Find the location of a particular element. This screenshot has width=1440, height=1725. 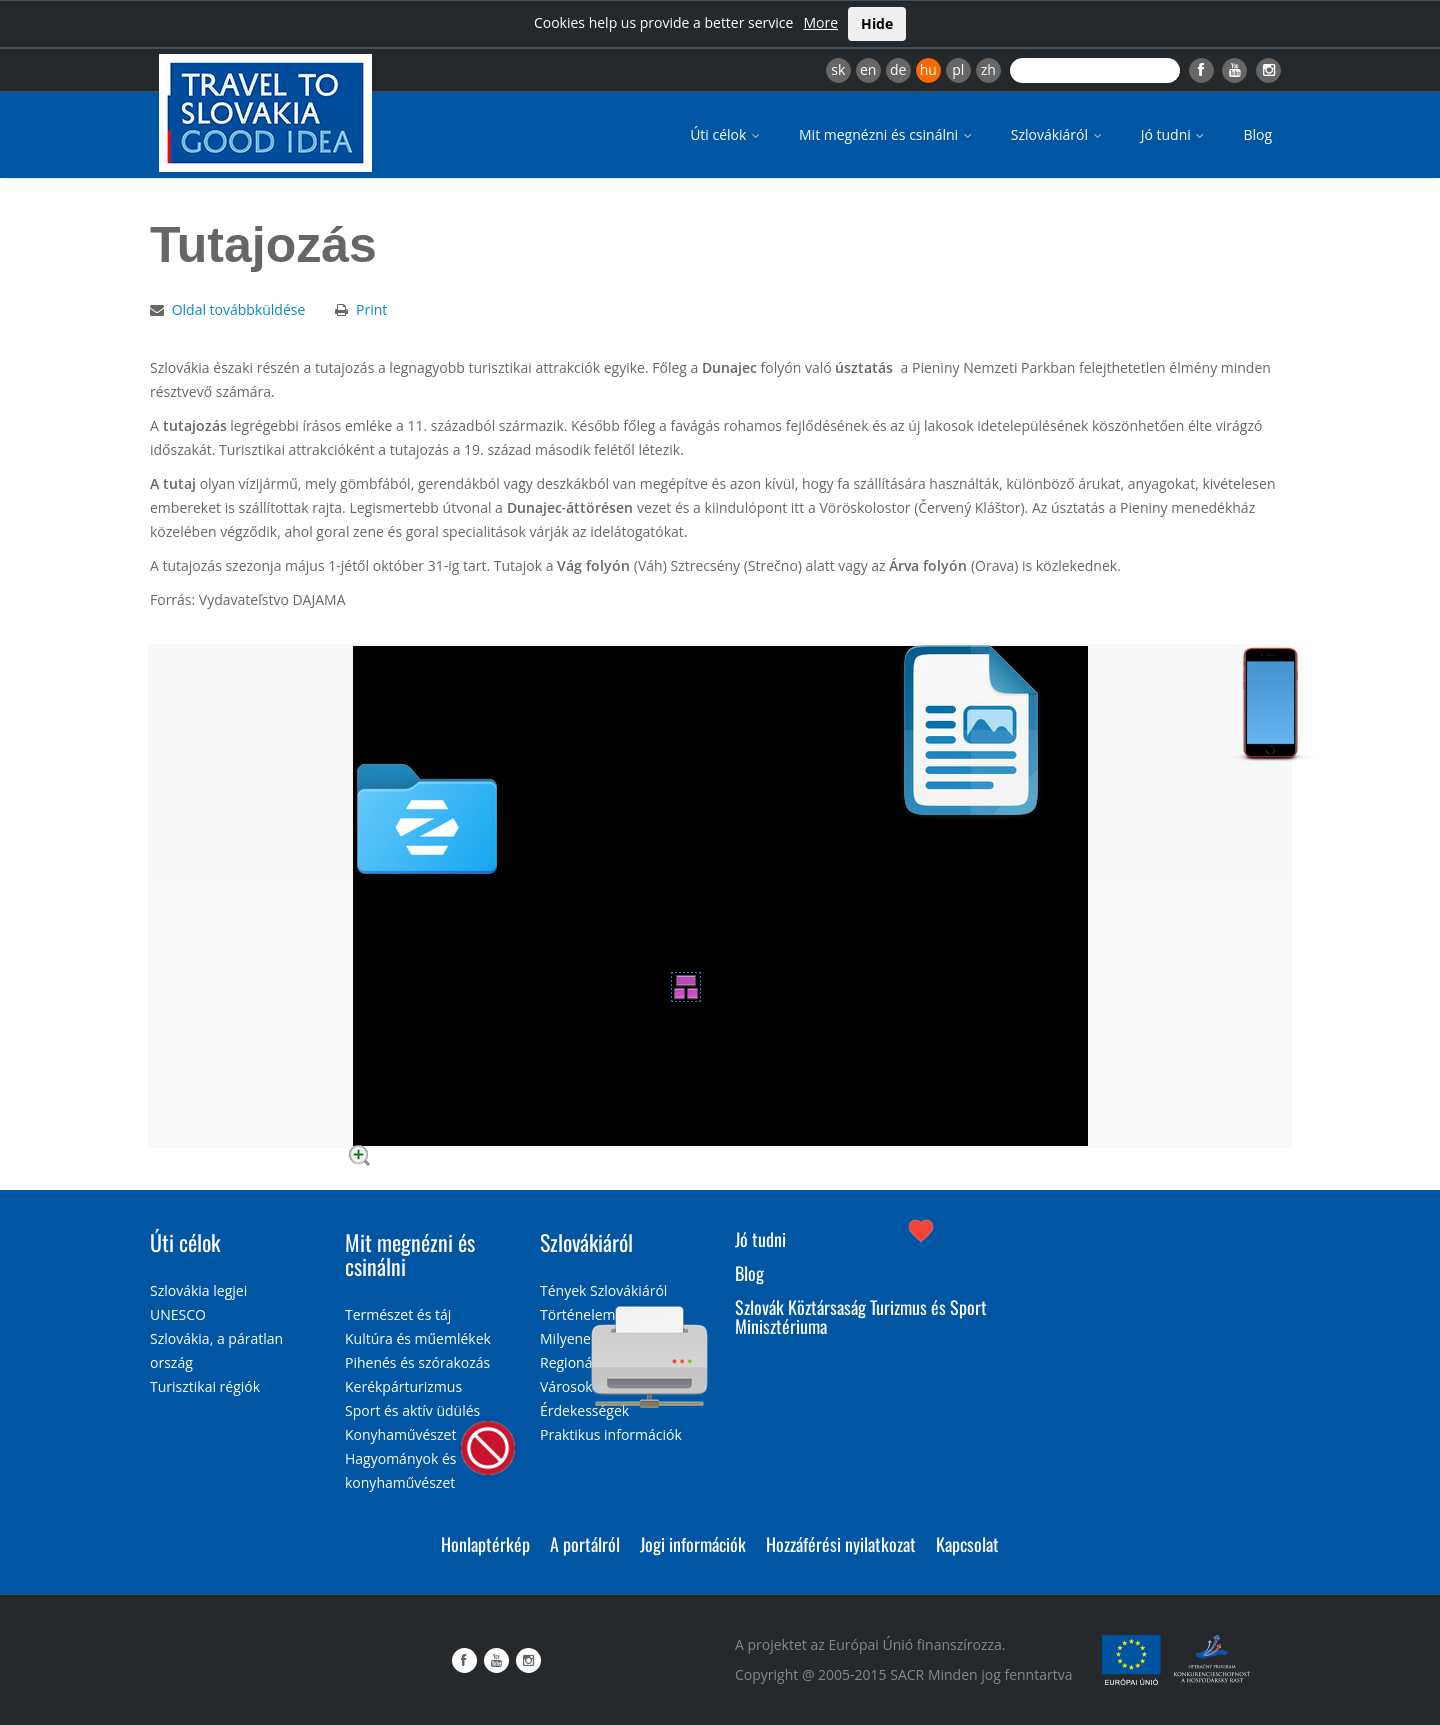

connect to a network printer is located at coordinates (649, 1359).